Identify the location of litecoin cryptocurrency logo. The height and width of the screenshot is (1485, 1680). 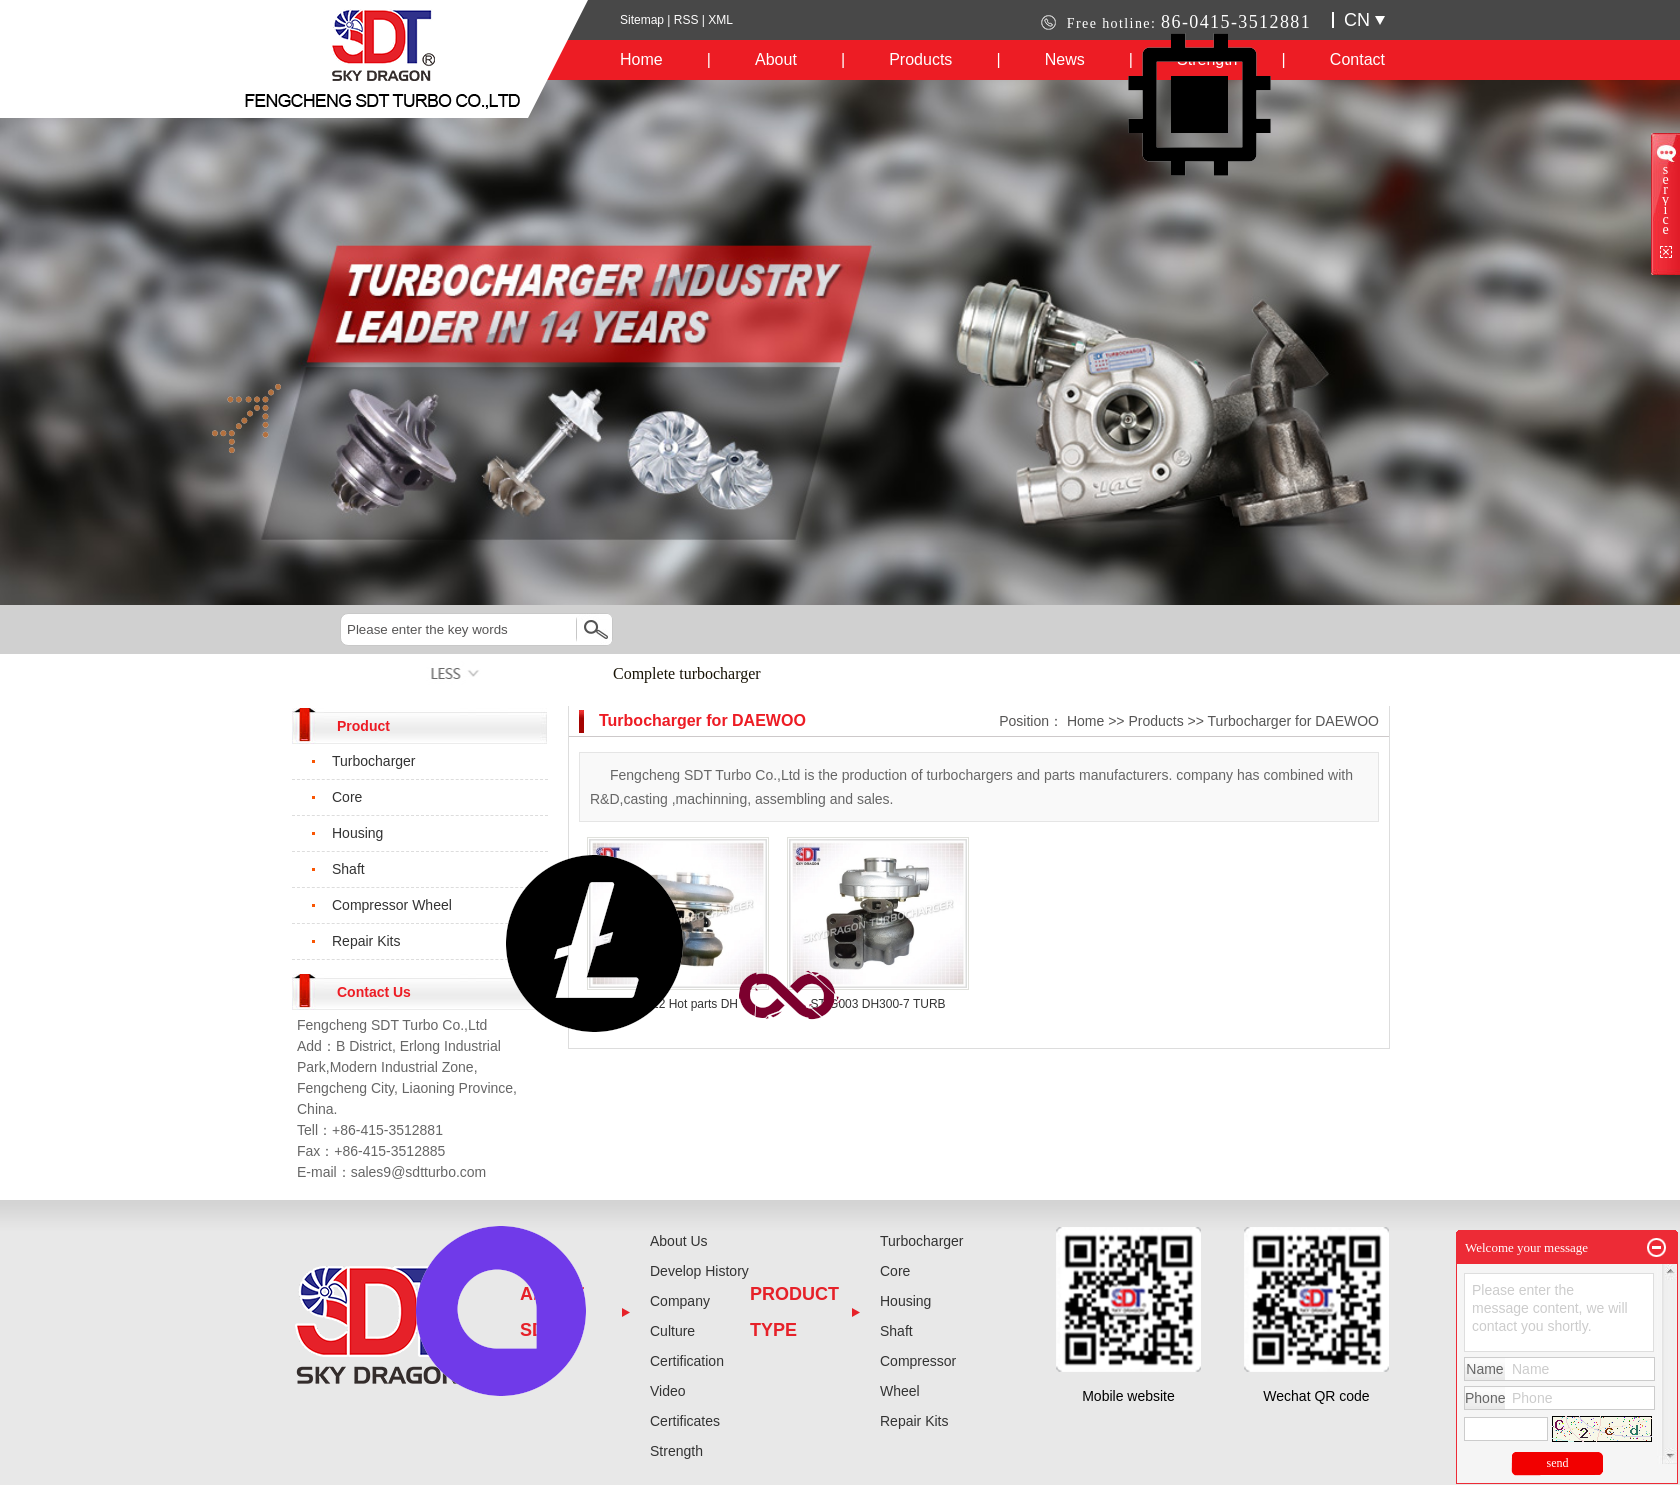
(594, 943).